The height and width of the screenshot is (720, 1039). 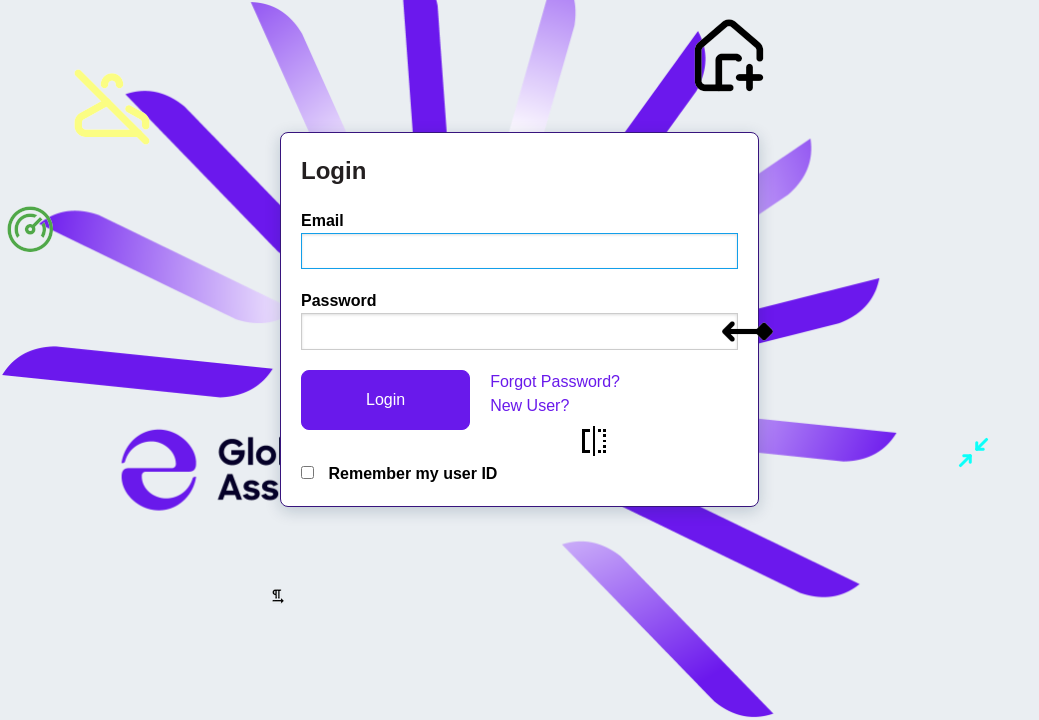 What do you see at coordinates (32, 231) in the screenshot?
I see `access the dashboard overview` at bounding box center [32, 231].